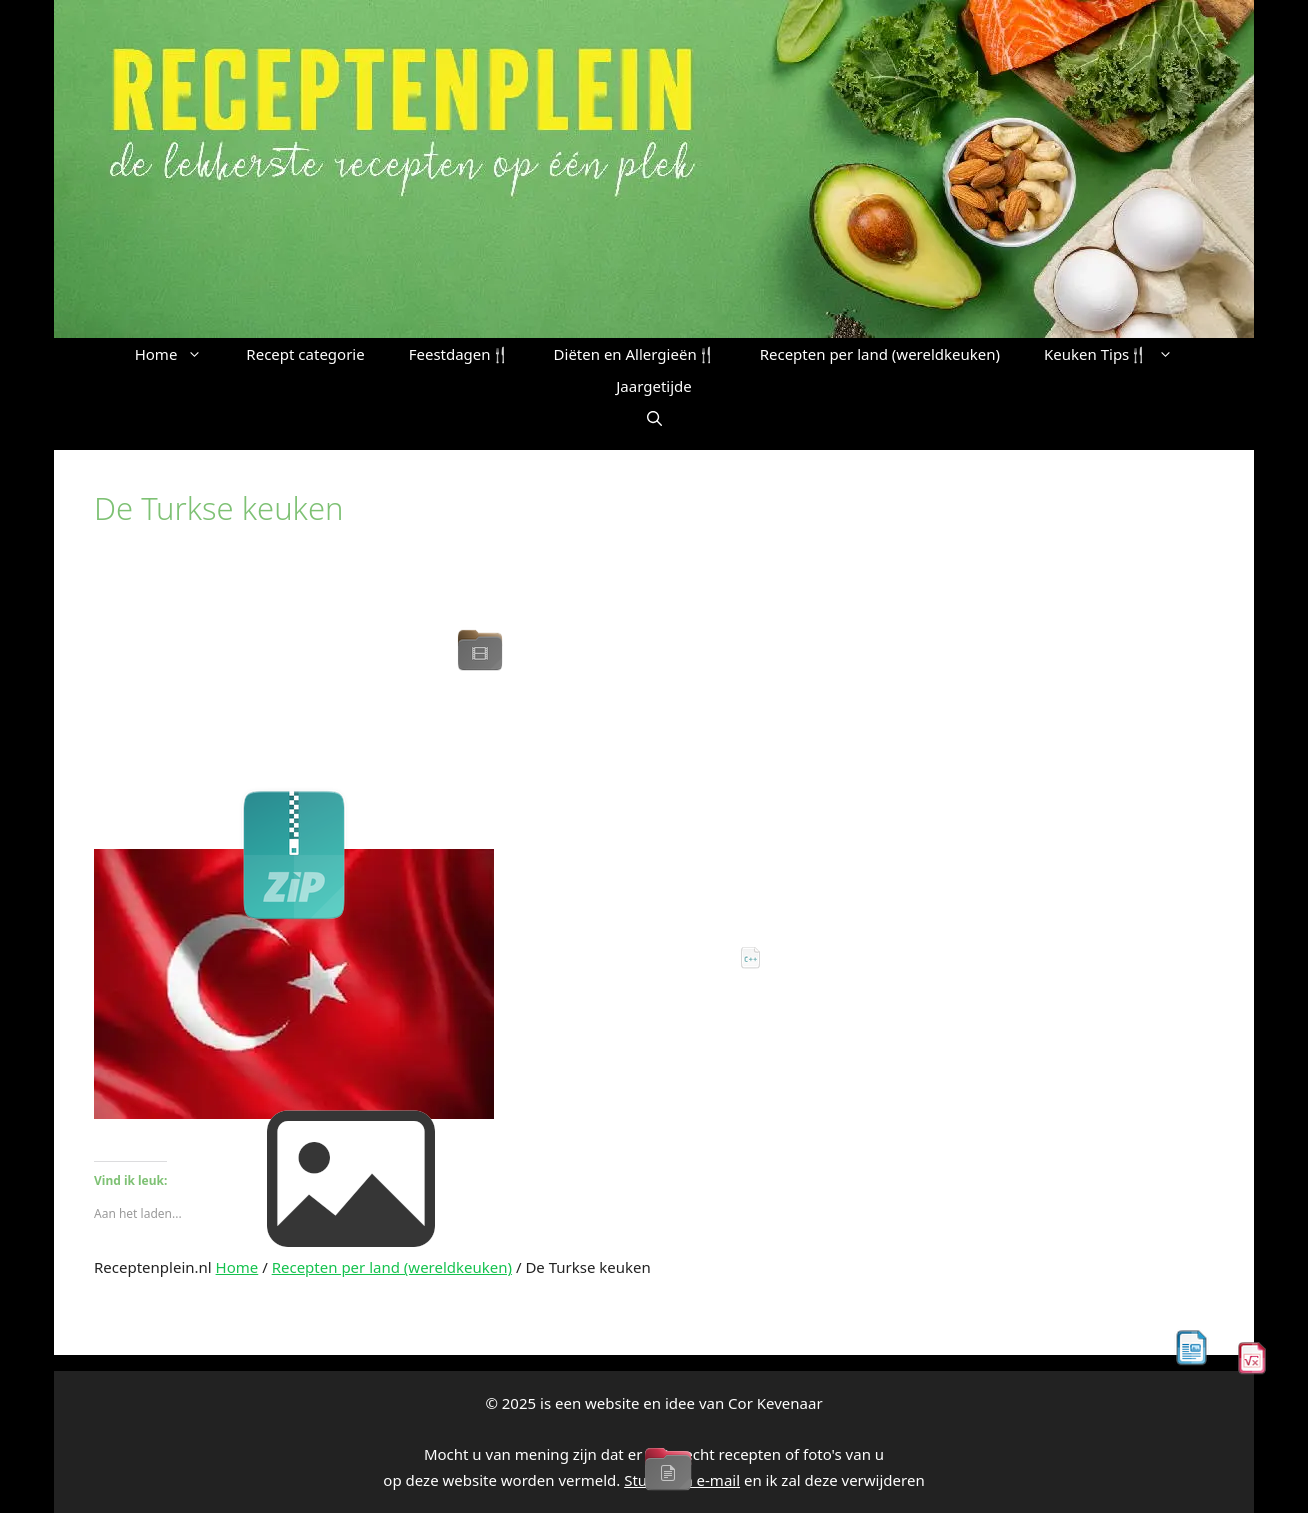 The height and width of the screenshot is (1513, 1308). Describe the element at coordinates (351, 1184) in the screenshot. I see `open photo viewer application` at that location.